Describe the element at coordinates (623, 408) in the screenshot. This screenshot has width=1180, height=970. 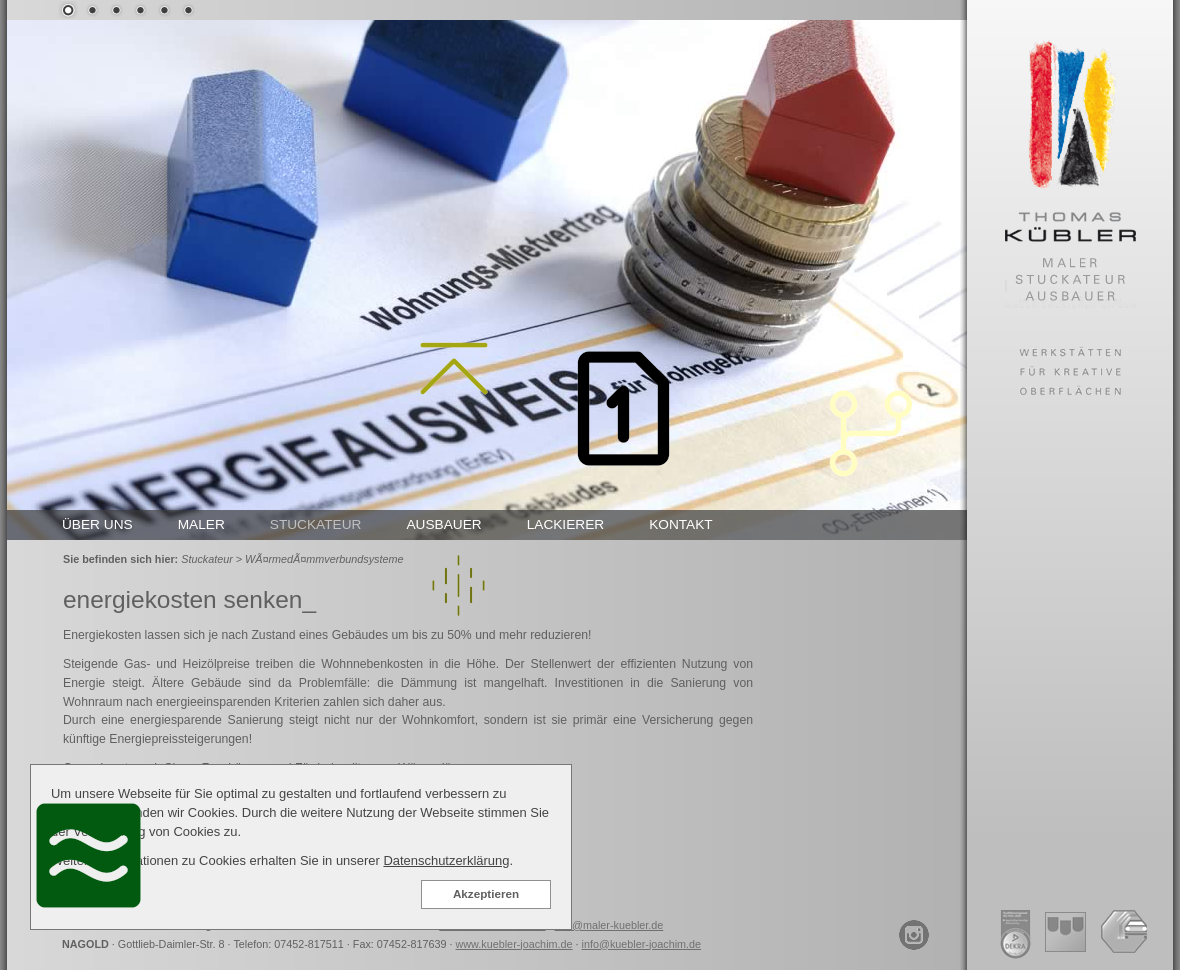
I see `sim card slot 1 indicator` at that location.